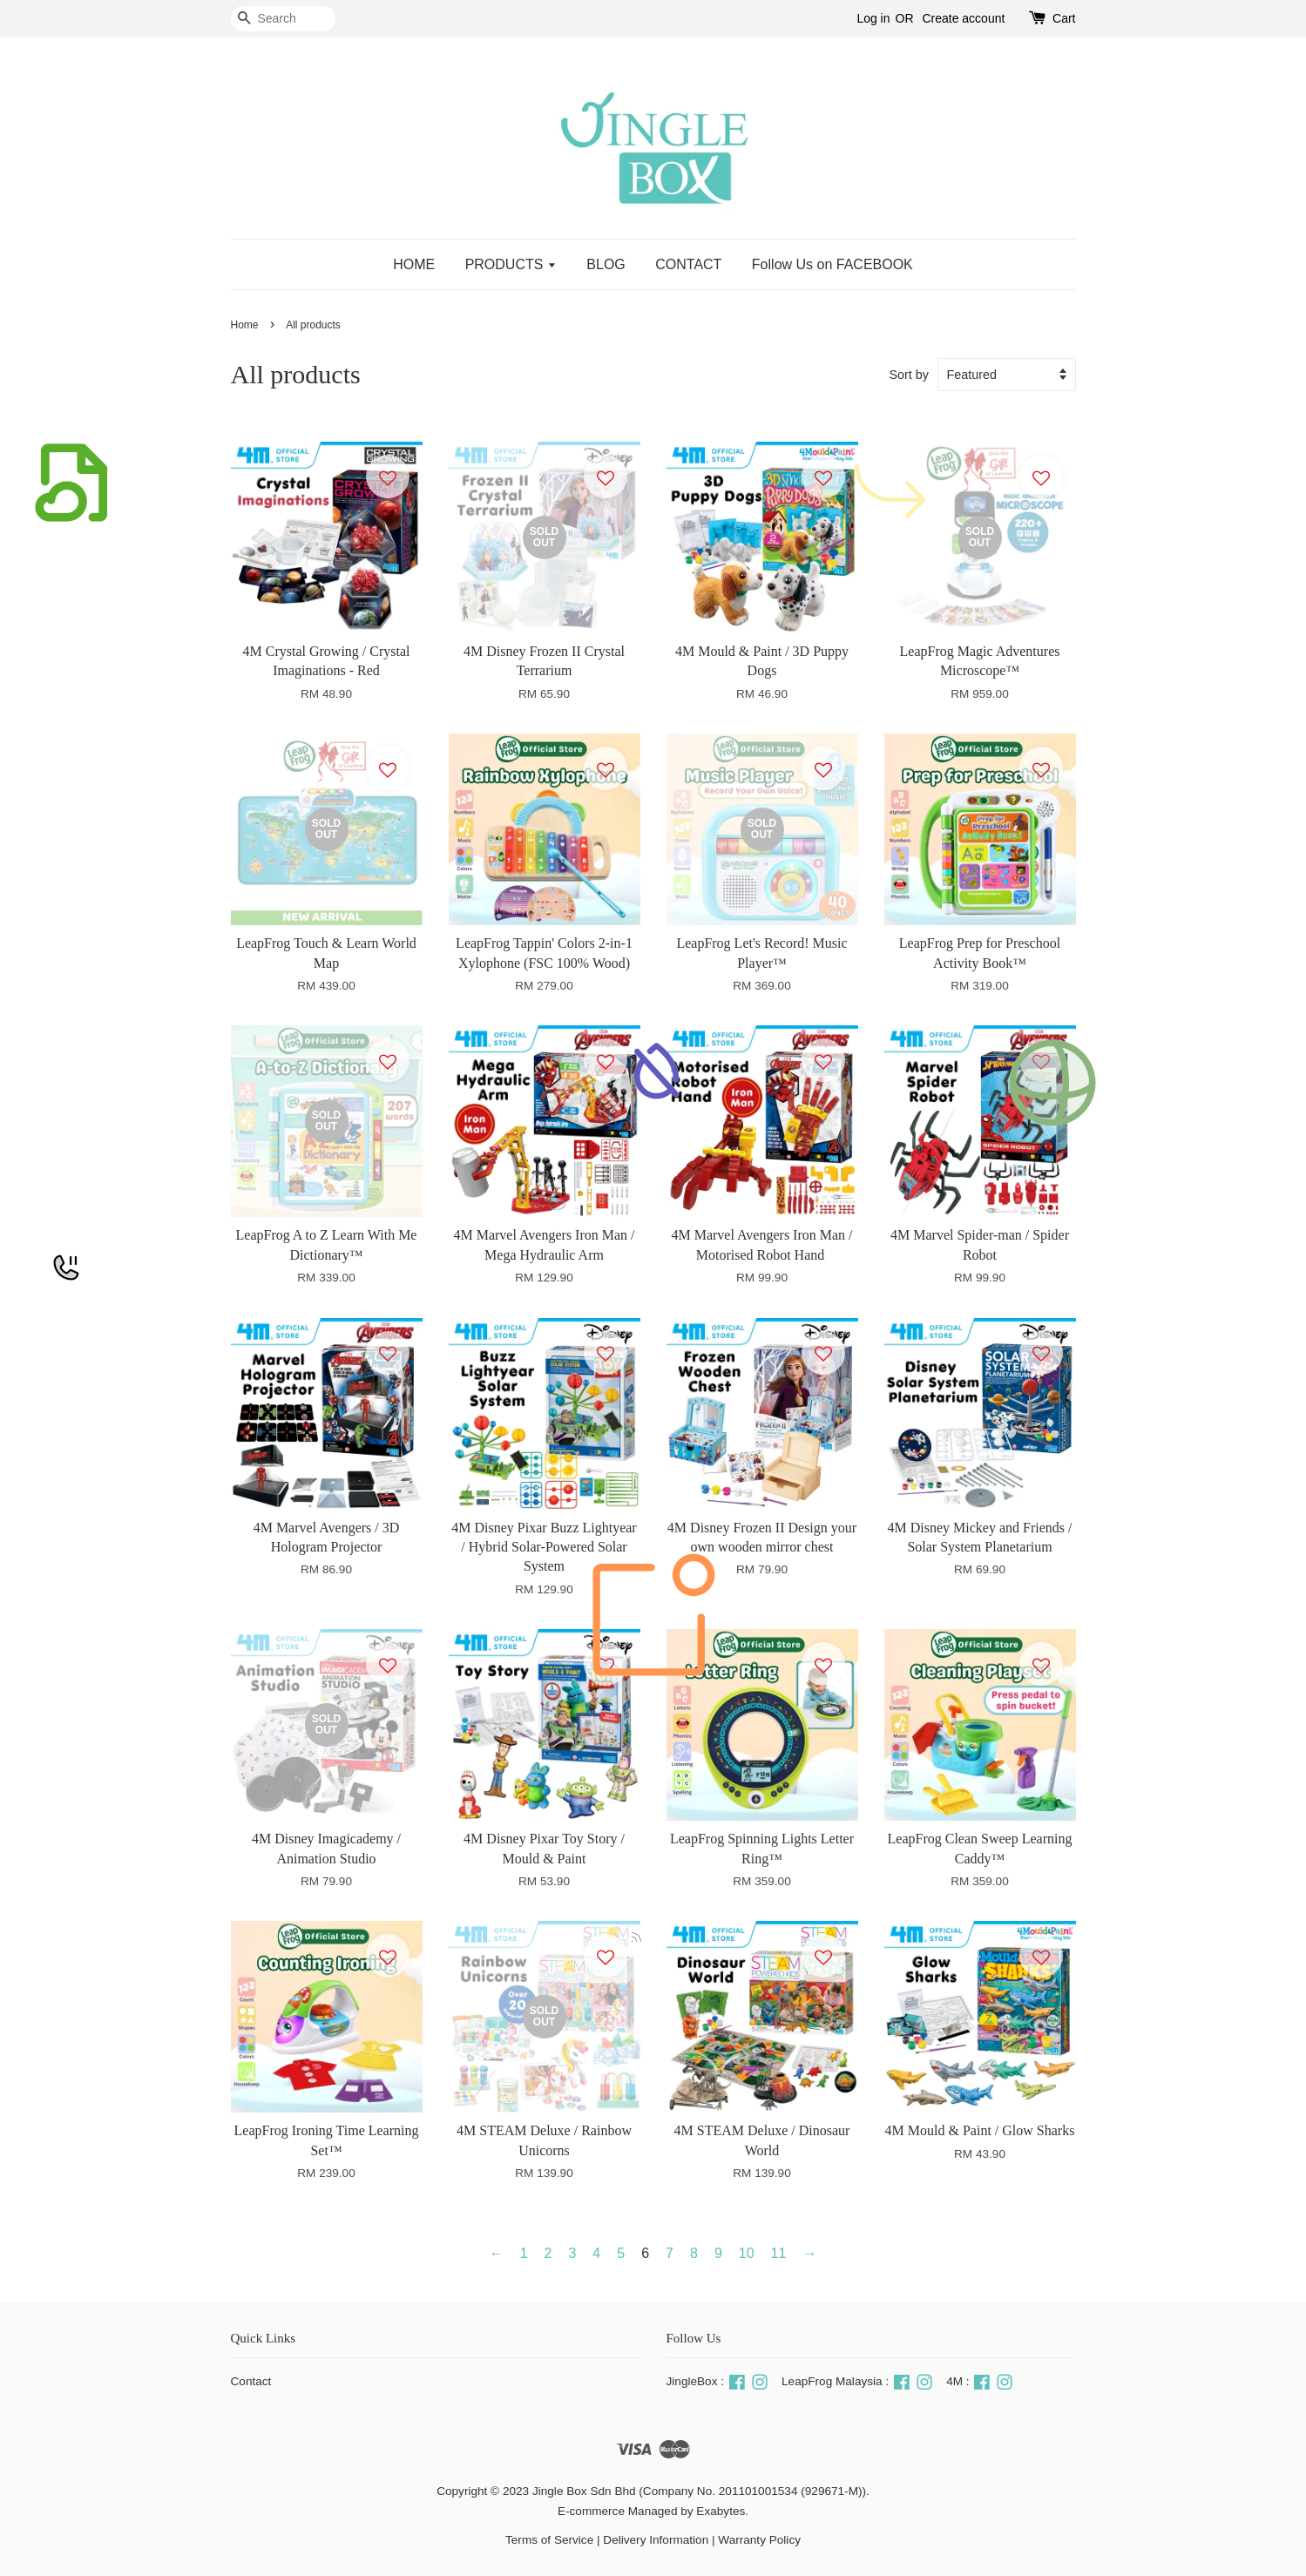  What do you see at coordinates (635, 1937) in the screenshot?
I see `subscribe to RSS feed` at bounding box center [635, 1937].